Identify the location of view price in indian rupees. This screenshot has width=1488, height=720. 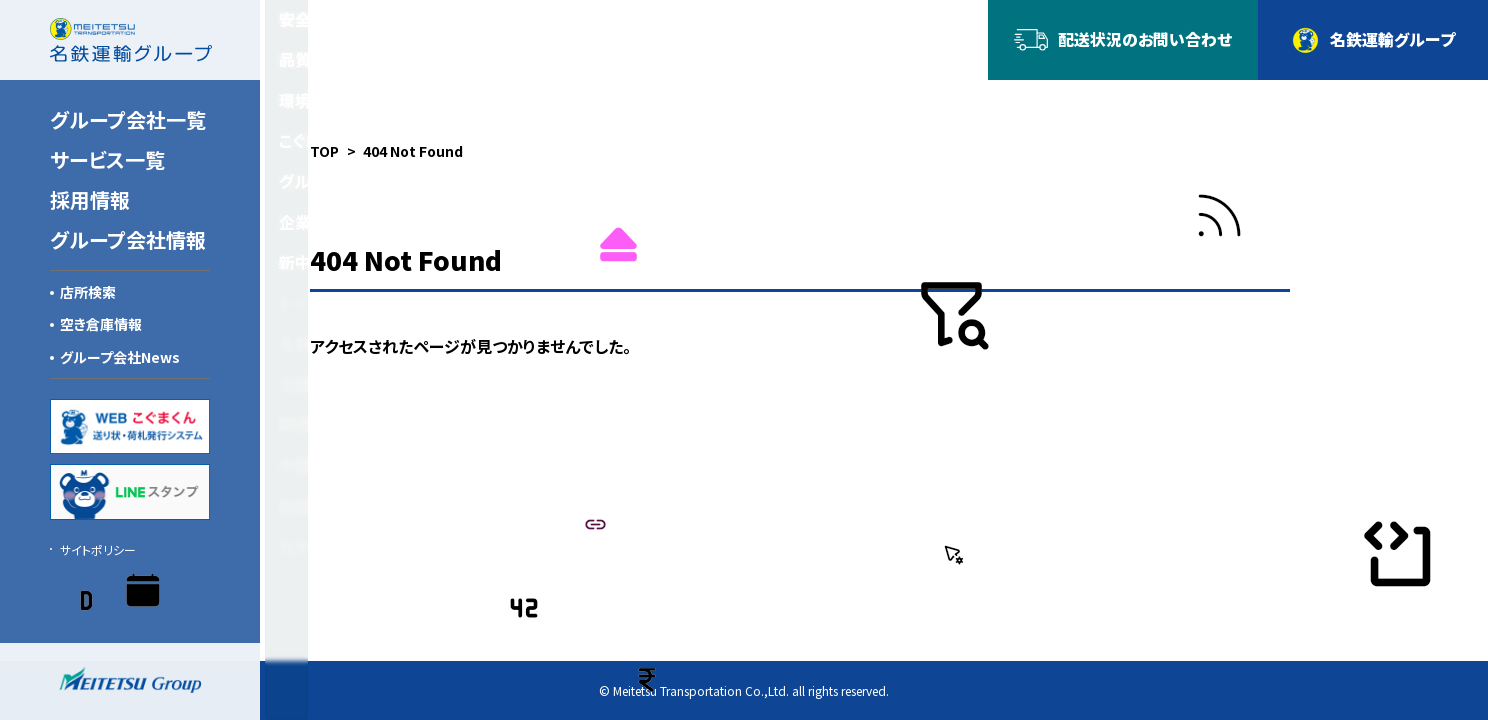
(647, 680).